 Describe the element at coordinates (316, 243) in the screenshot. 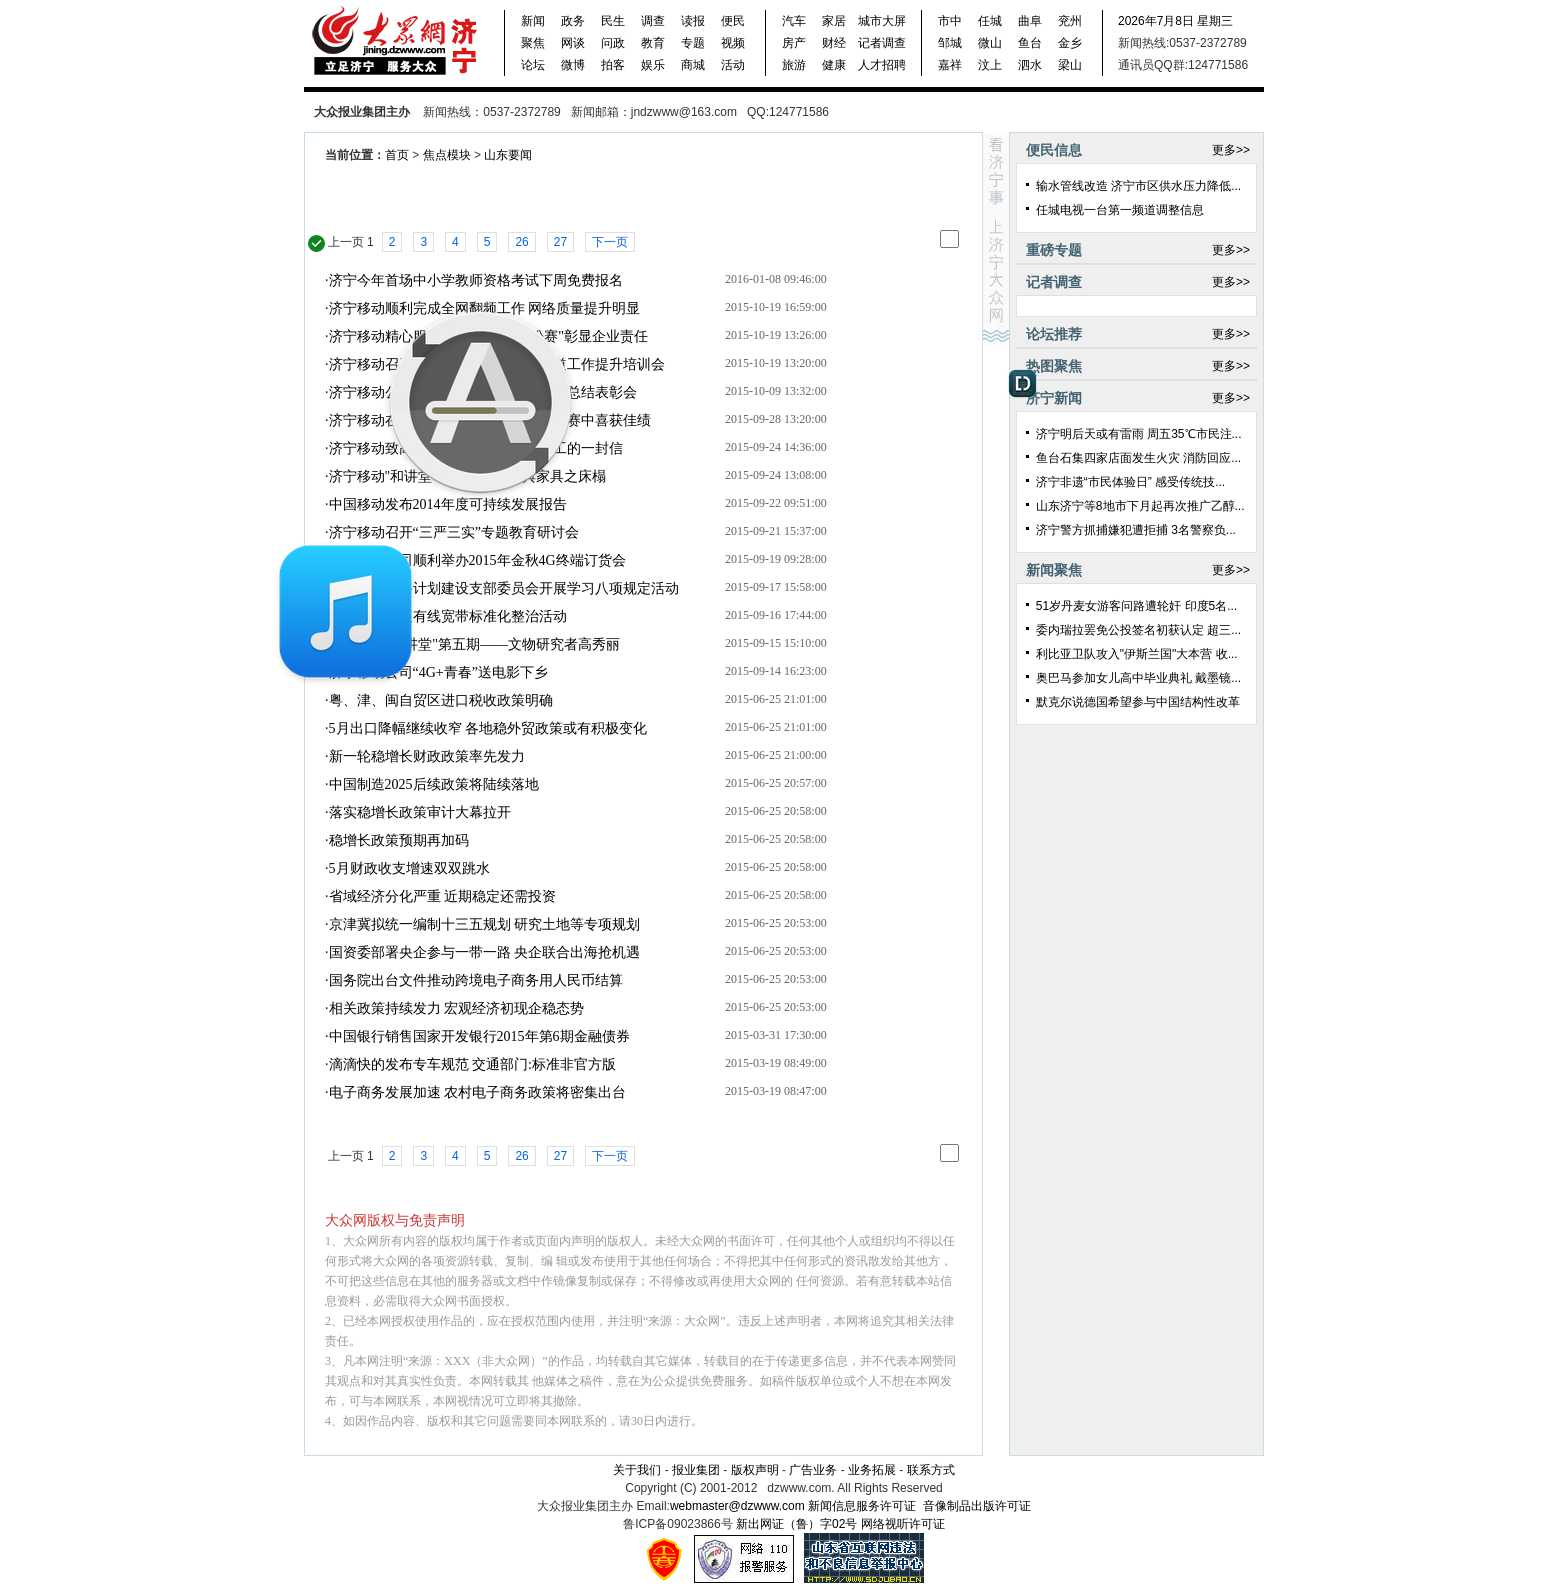

I see `confirm or accept a calculation` at that location.